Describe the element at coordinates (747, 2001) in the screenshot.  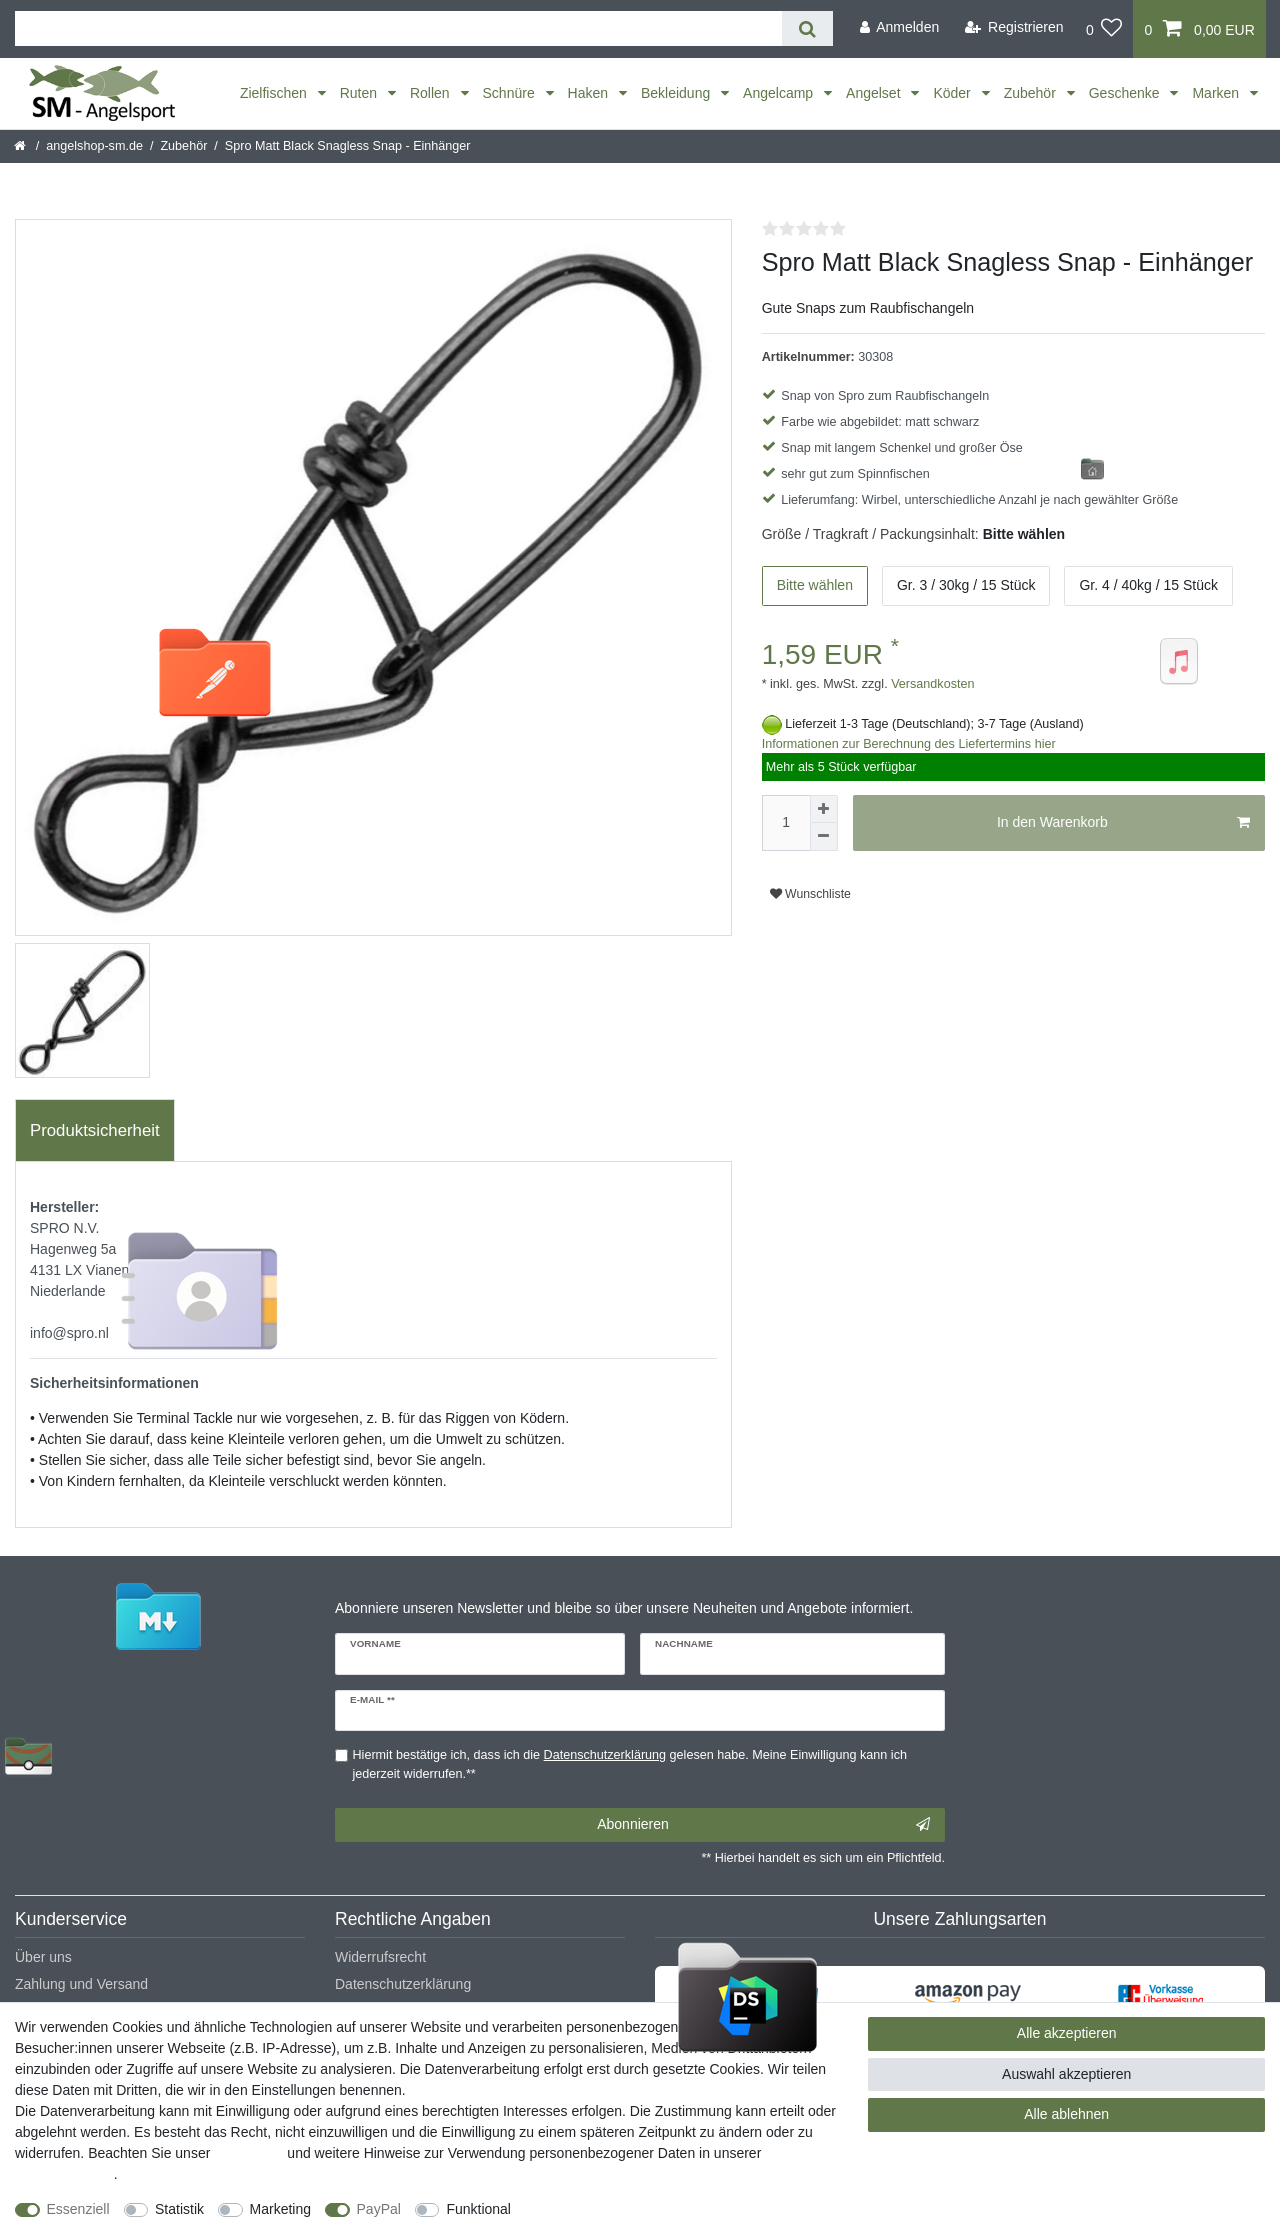
I see `folder containing JetBrains DataSpell project files` at that location.